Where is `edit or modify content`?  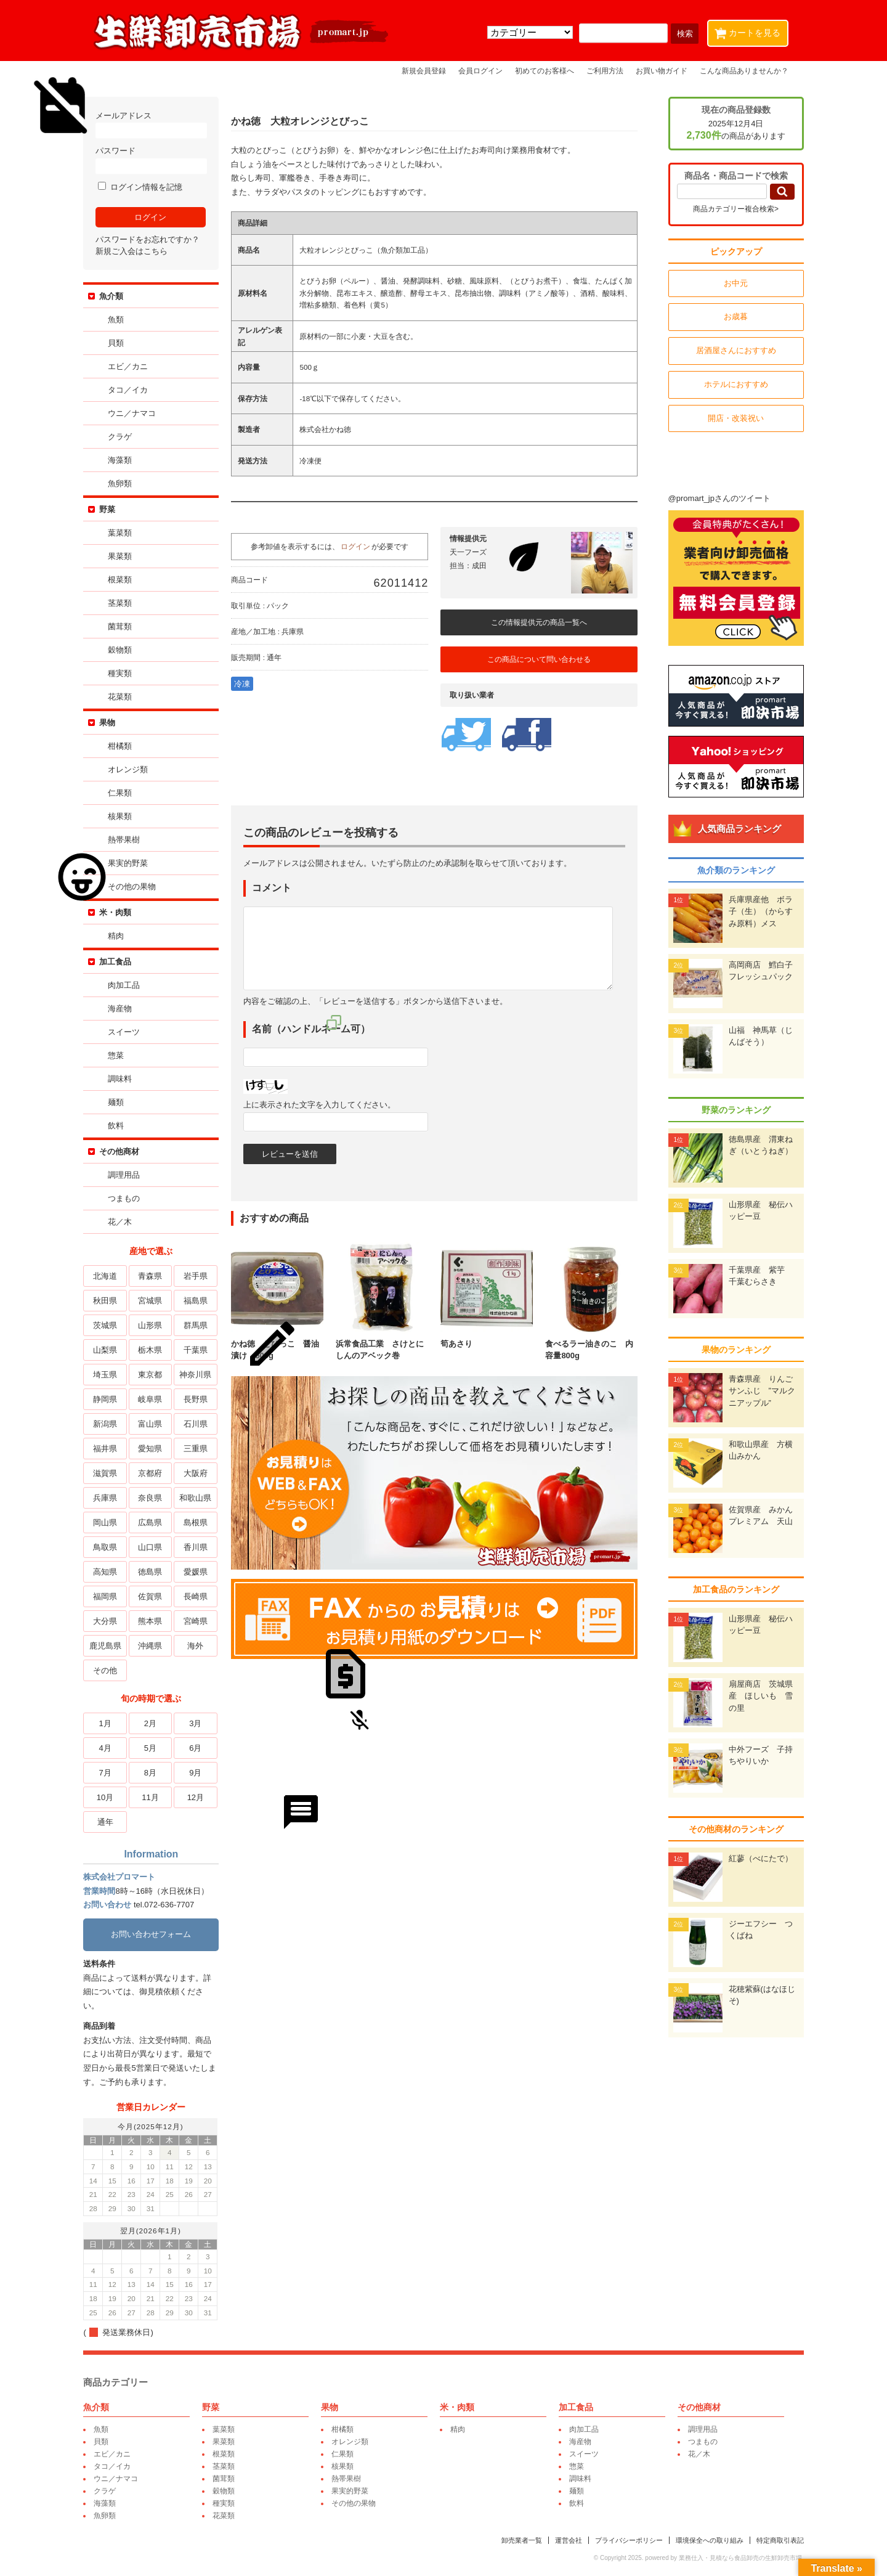
edit or modify content is located at coordinates (272, 1343).